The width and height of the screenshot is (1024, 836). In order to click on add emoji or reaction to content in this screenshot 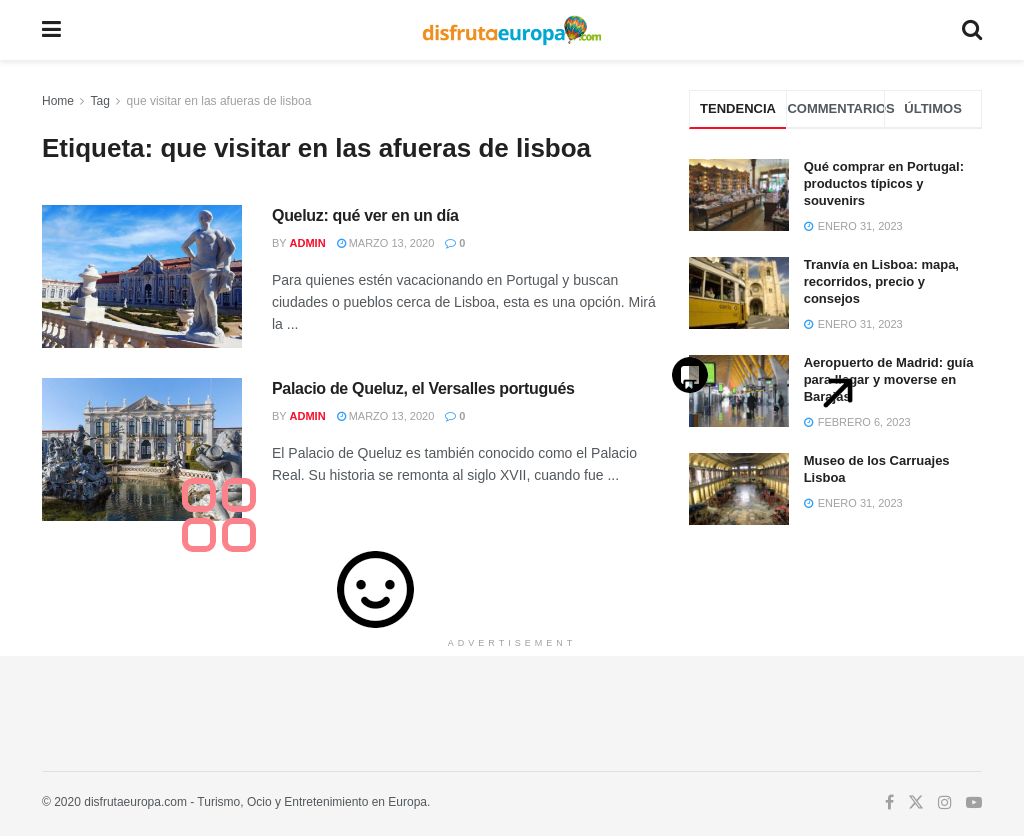, I will do `click(375, 589)`.